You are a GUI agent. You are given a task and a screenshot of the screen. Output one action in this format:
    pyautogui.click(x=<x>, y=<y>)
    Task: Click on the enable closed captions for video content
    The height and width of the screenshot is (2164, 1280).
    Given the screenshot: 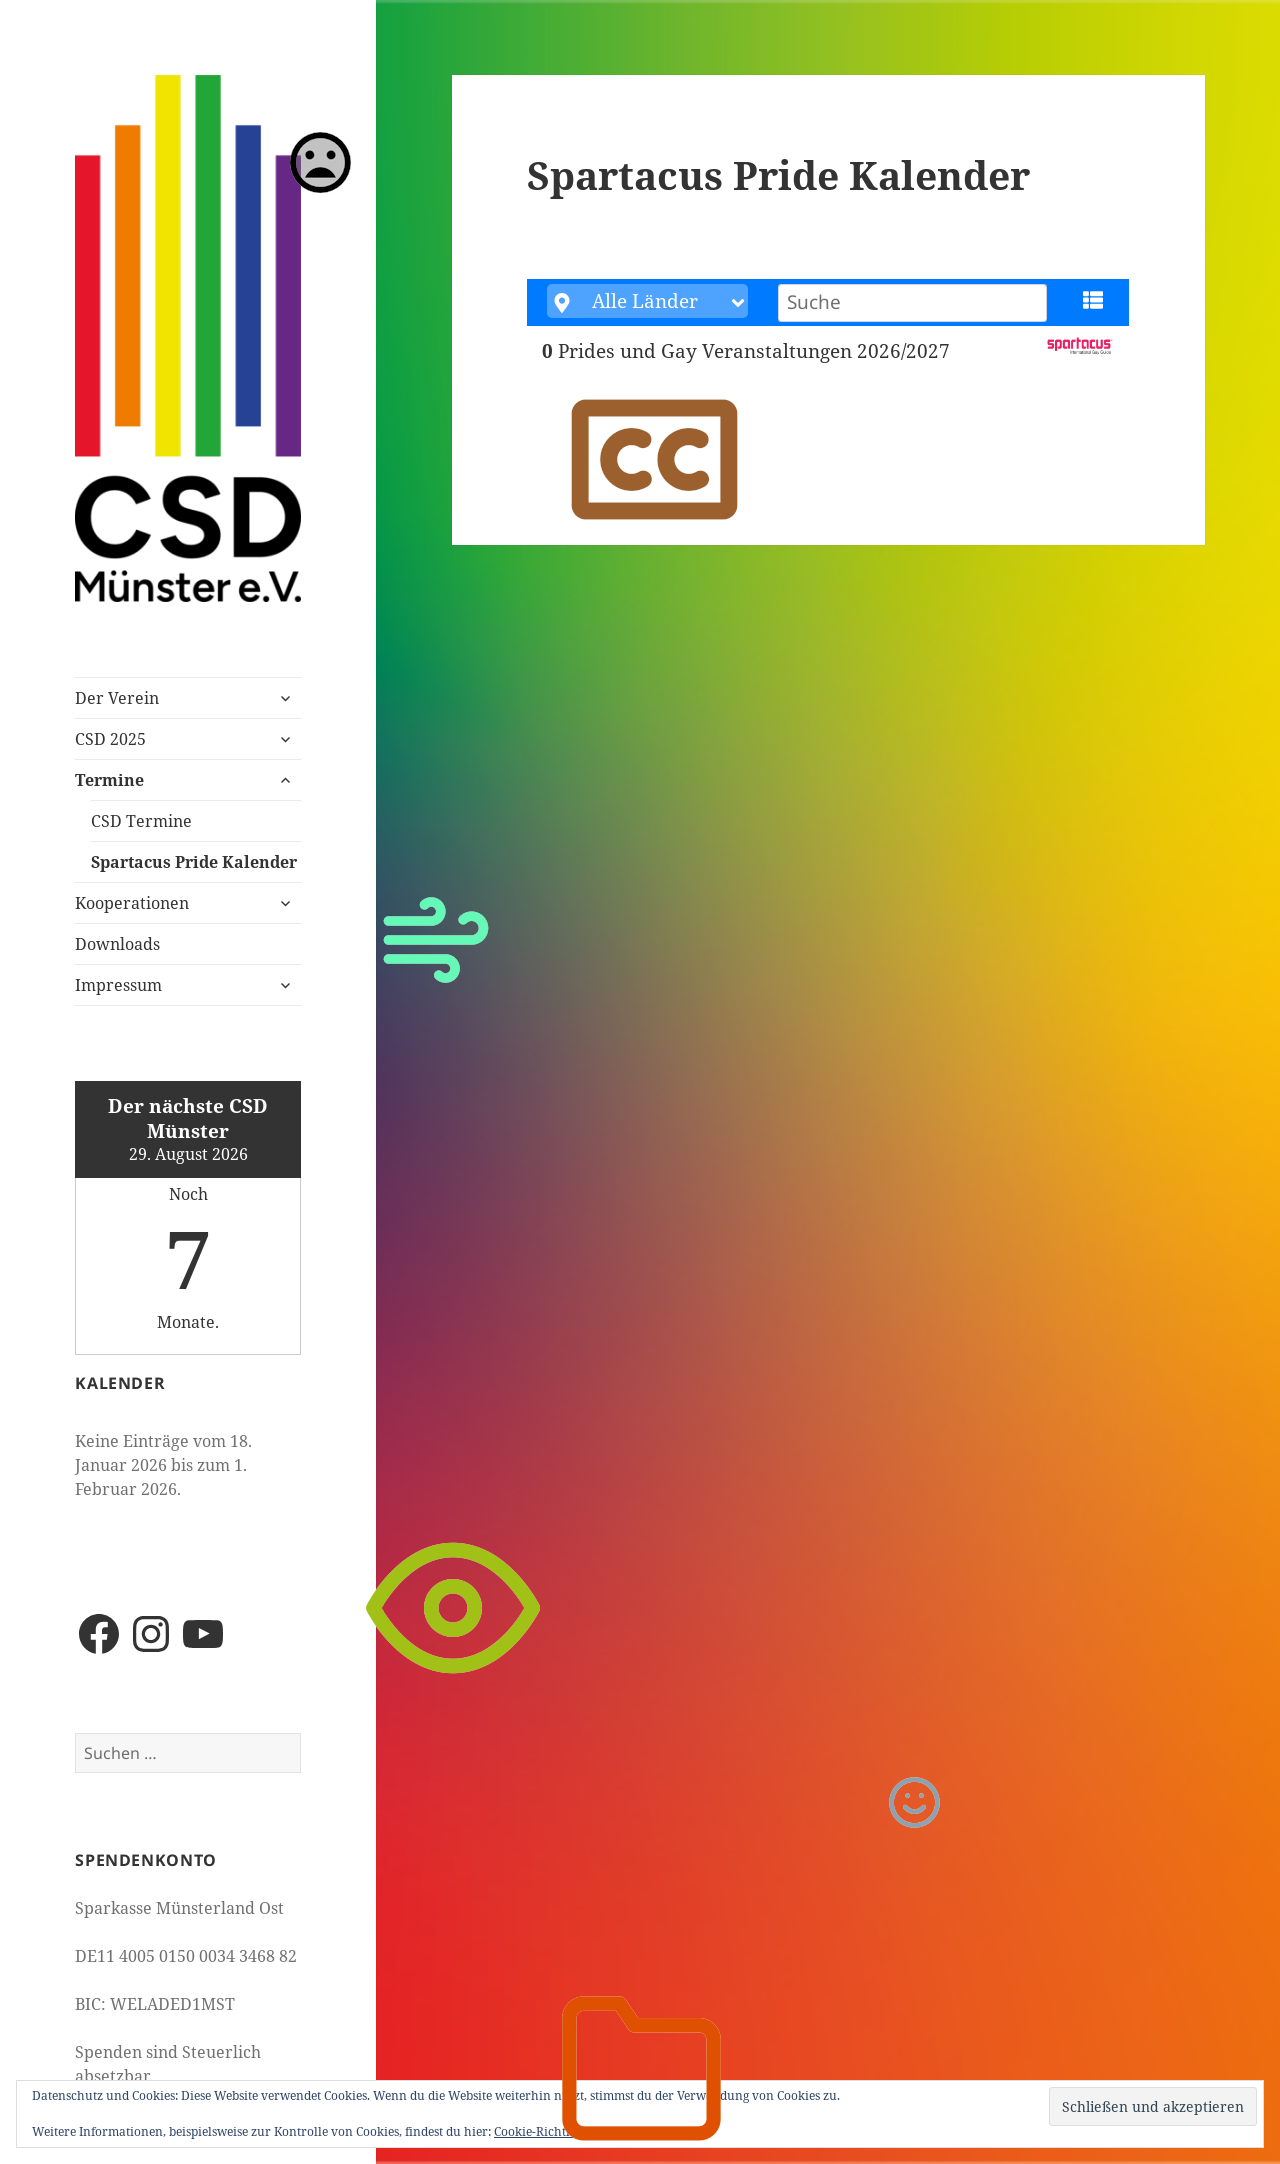 What is the action you would take?
    pyautogui.click(x=654, y=459)
    